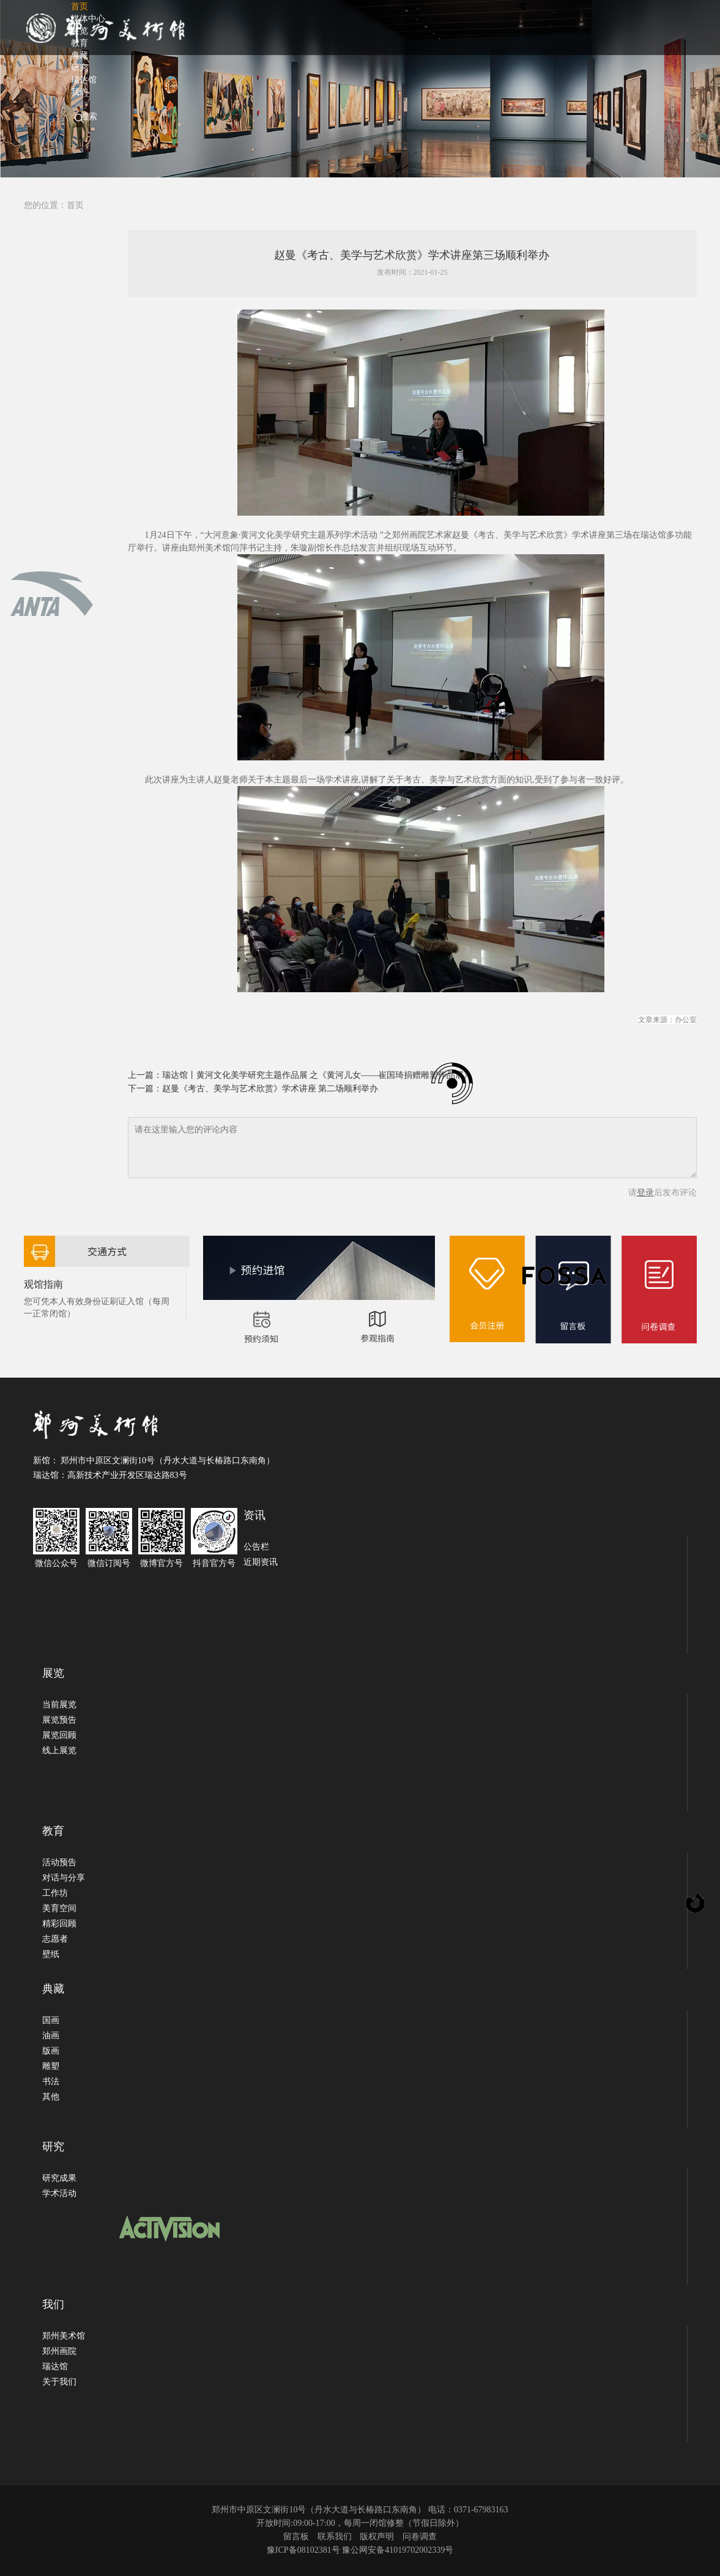 The height and width of the screenshot is (2576, 720). Describe the element at coordinates (51, 593) in the screenshot. I see `visit the Anta sports brand website` at that location.